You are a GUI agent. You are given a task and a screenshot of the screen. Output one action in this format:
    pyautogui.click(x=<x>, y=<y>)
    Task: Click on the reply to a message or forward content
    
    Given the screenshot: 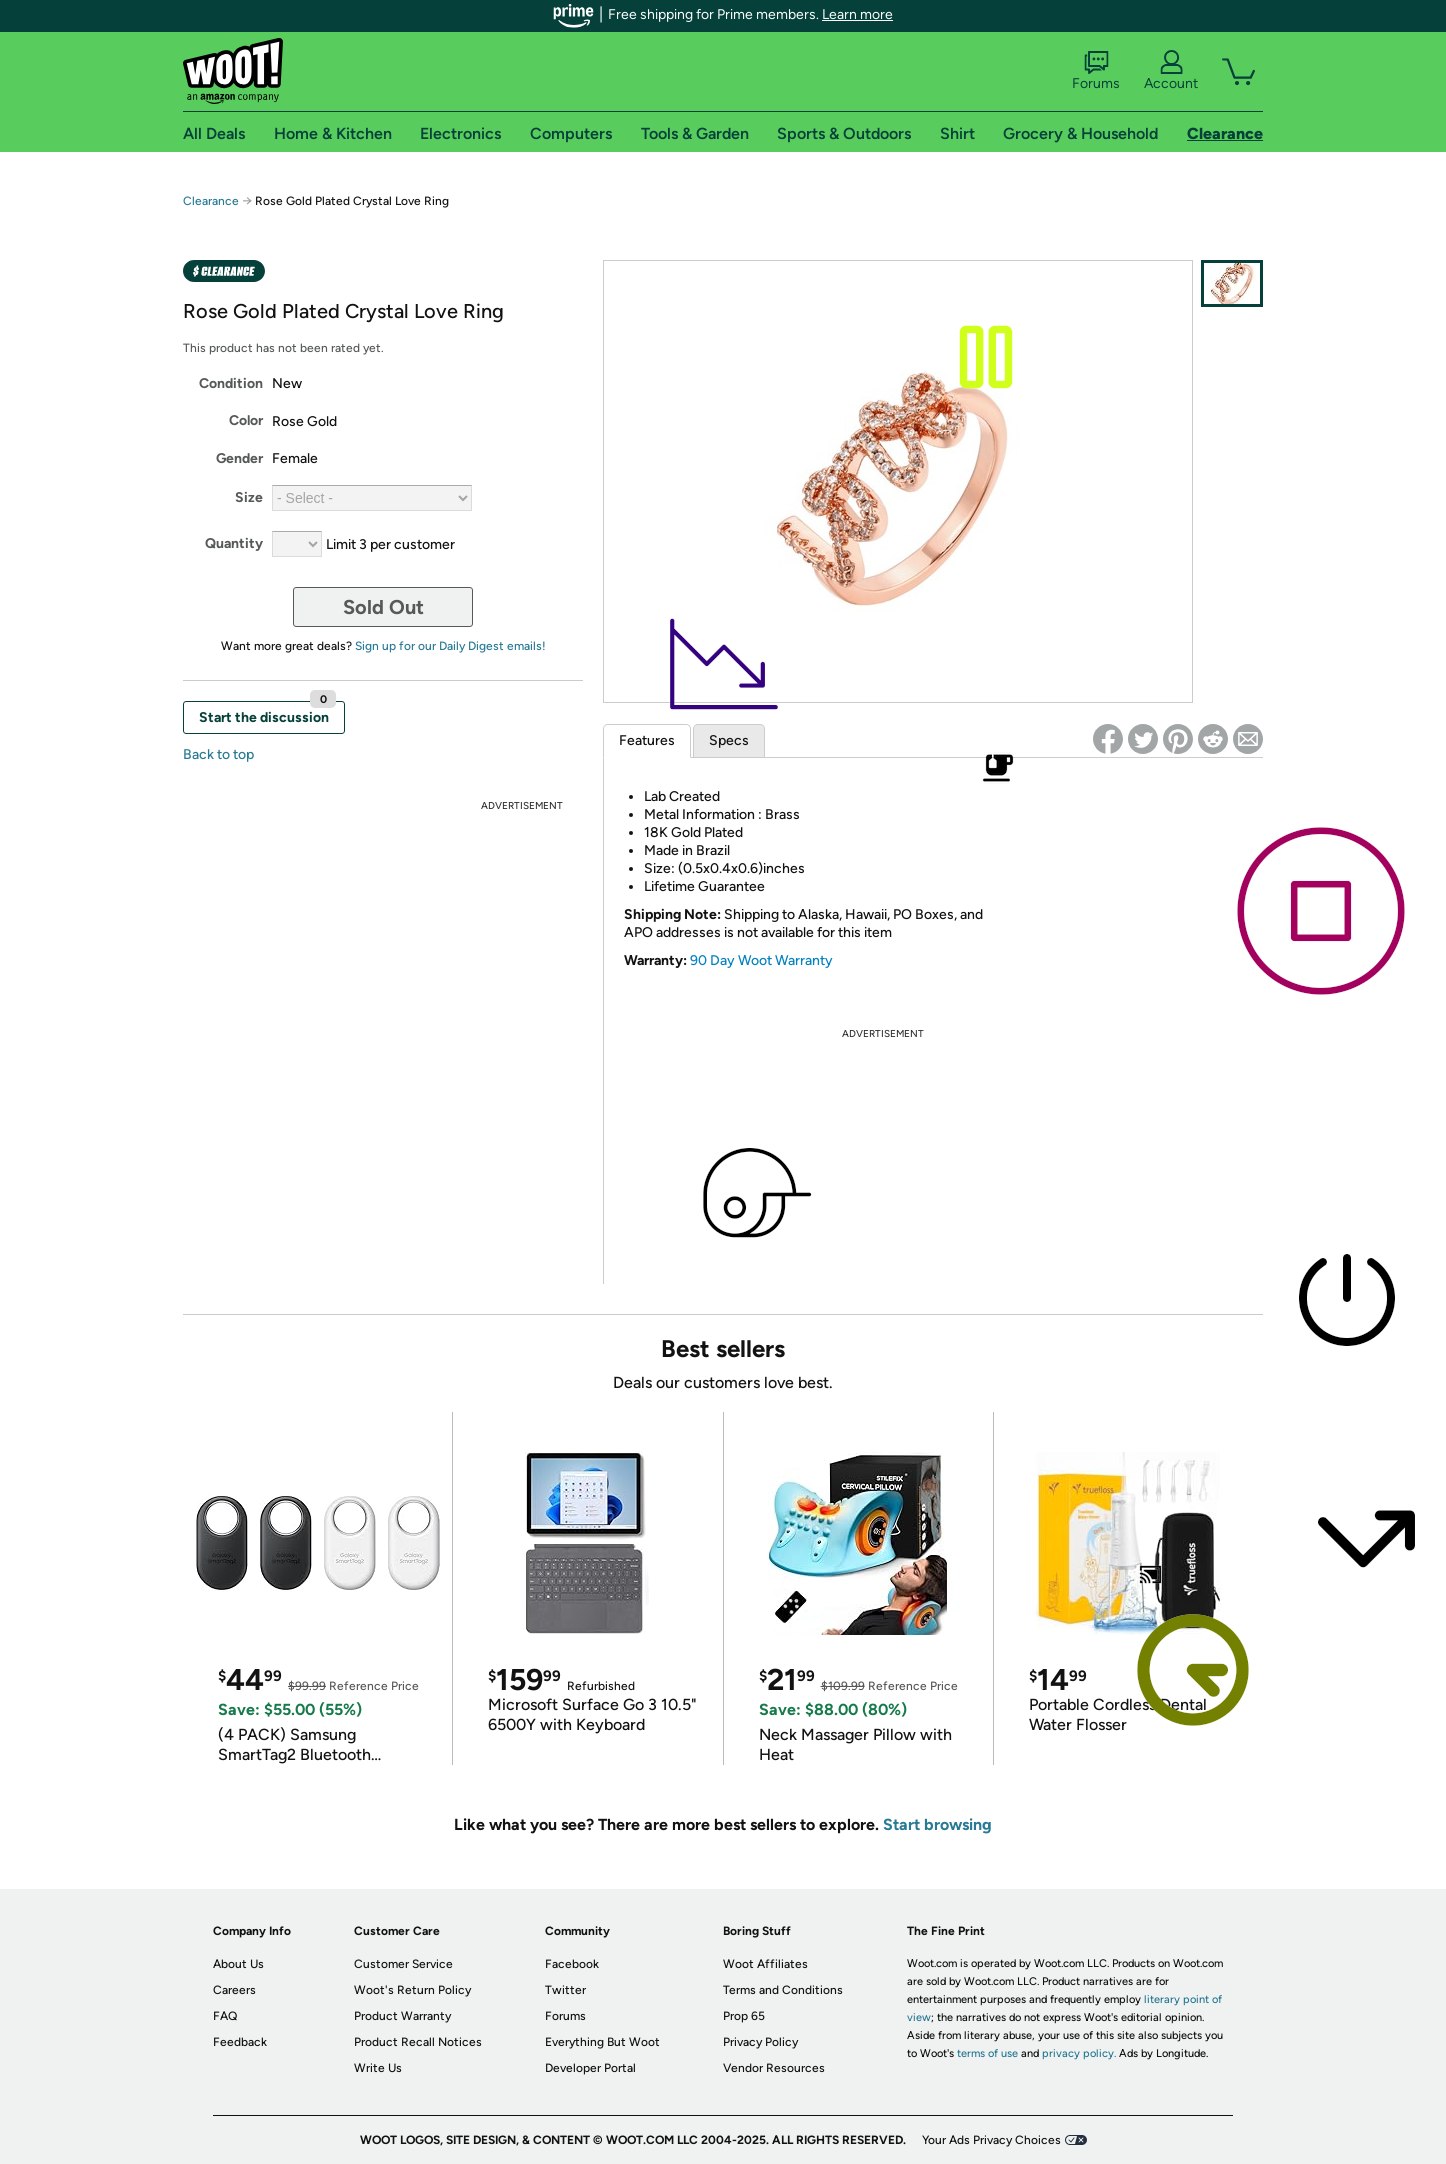 What is the action you would take?
    pyautogui.click(x=1366, y=1535)
    